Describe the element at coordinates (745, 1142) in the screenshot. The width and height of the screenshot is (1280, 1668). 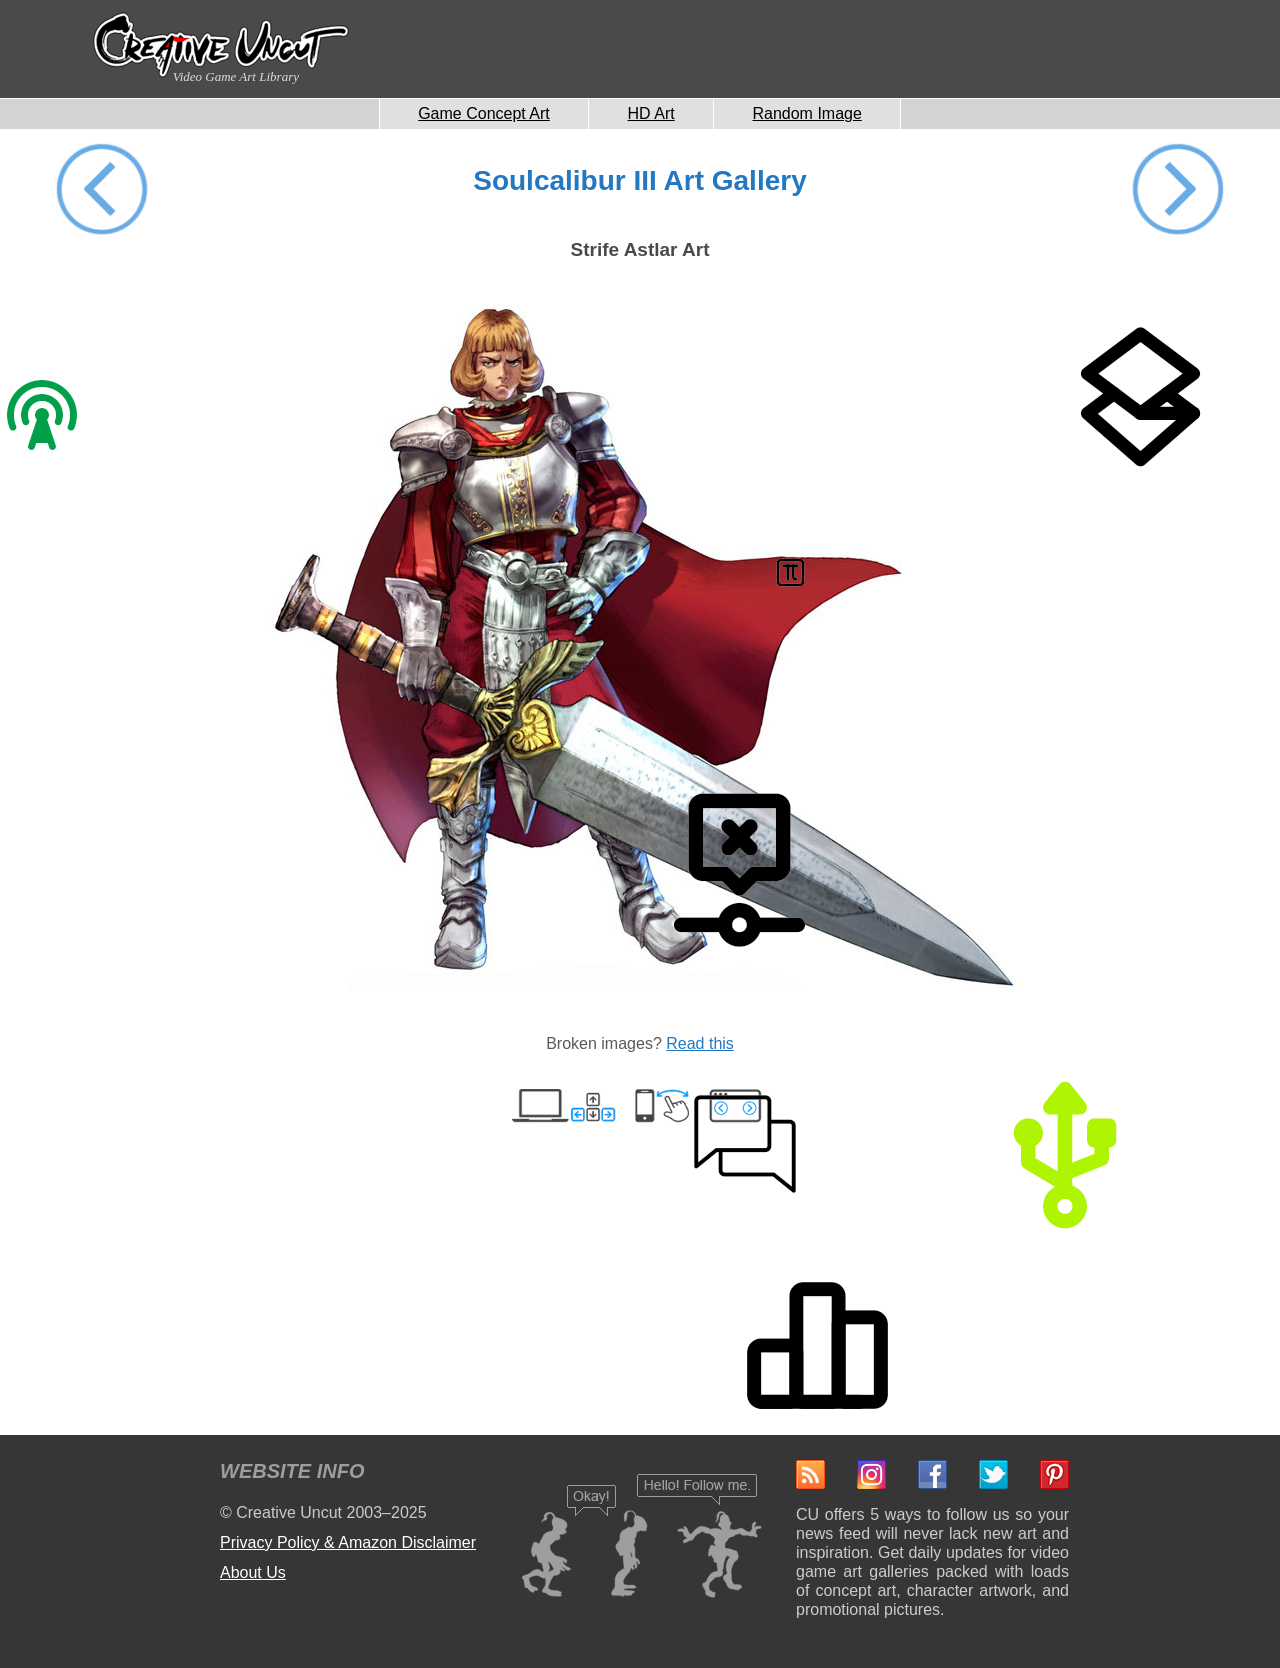
I see `open your conversations` at that location.